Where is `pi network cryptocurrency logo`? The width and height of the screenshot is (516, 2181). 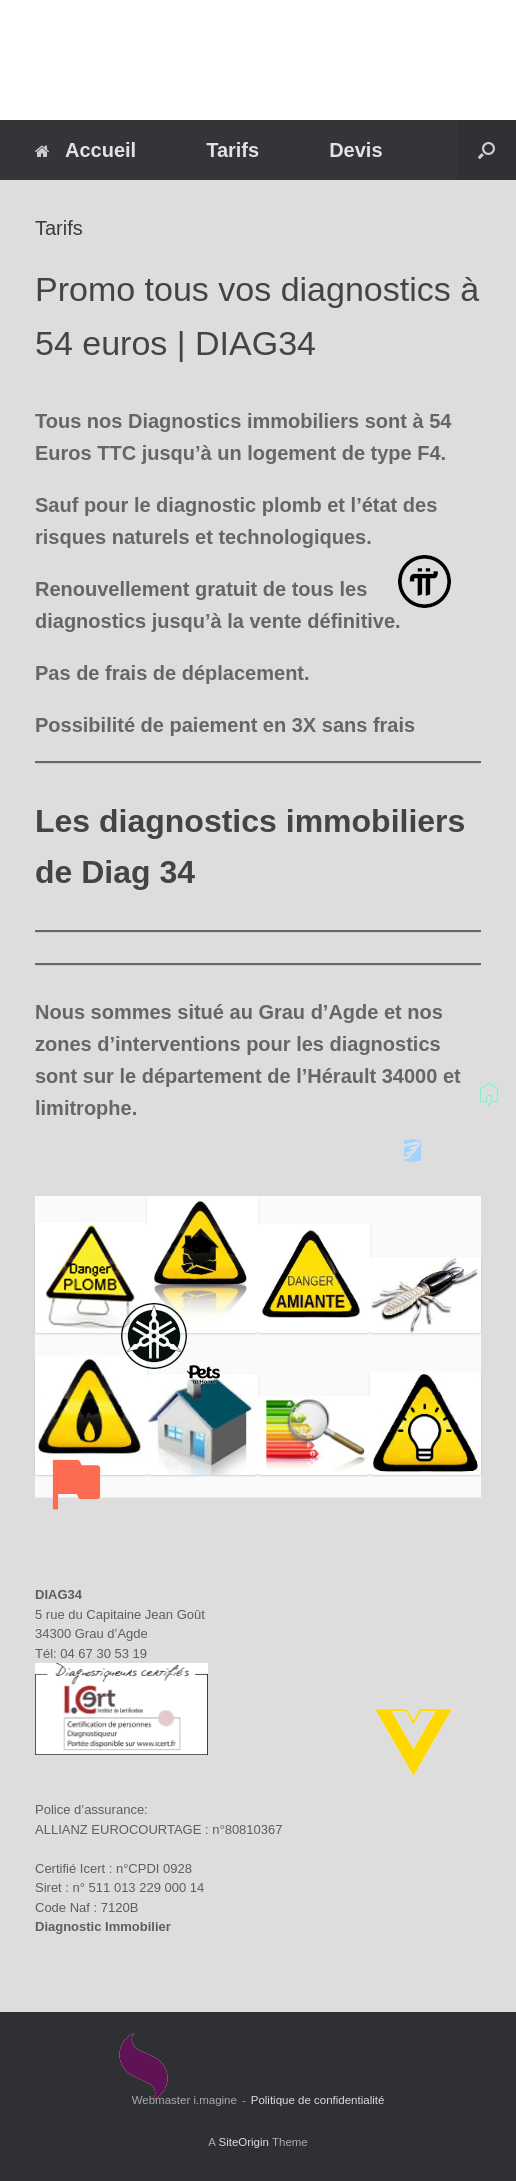 pi network cryptocurrency logo is located at coordinates (424, 581).